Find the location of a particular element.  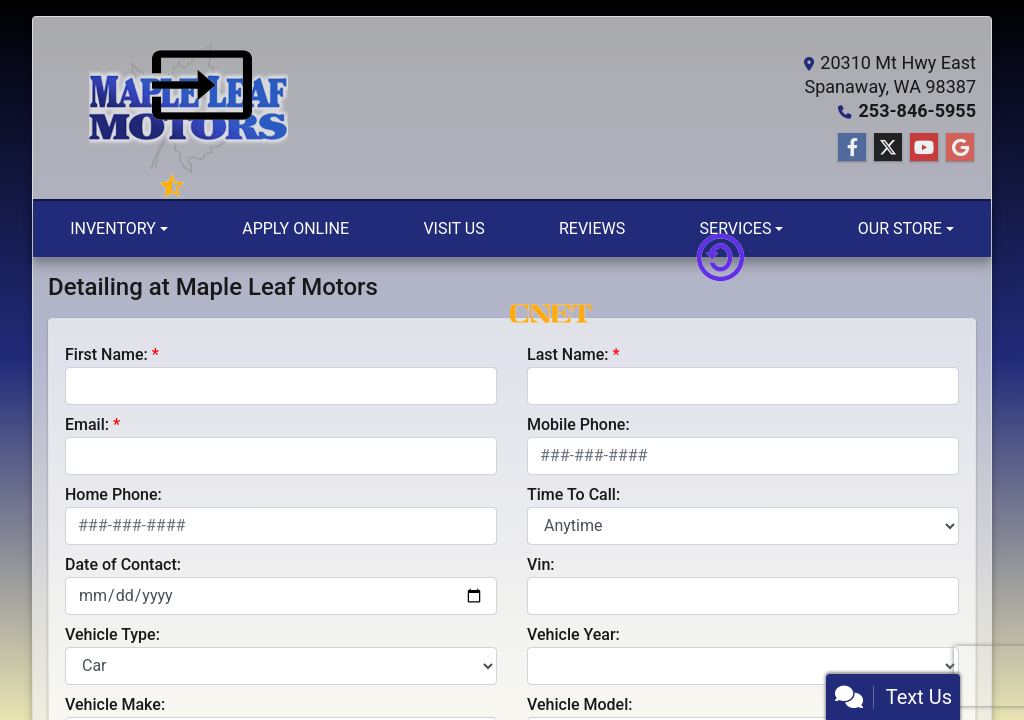

indicates a partial rating or half-star score is located at coordinates (172, 186).